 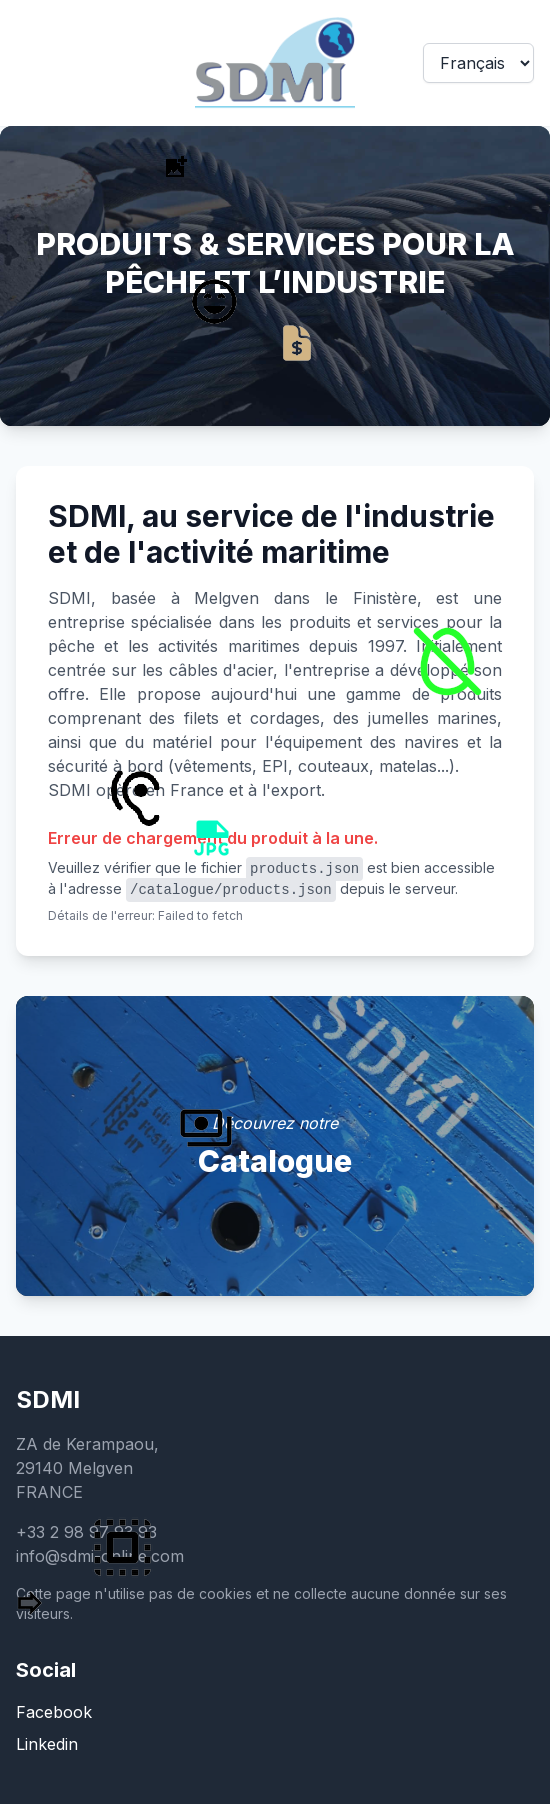 What do you see at coordinates (206, 1128) in the screenshot?
I see `access payment methods` at bounding box center [206, 1128].